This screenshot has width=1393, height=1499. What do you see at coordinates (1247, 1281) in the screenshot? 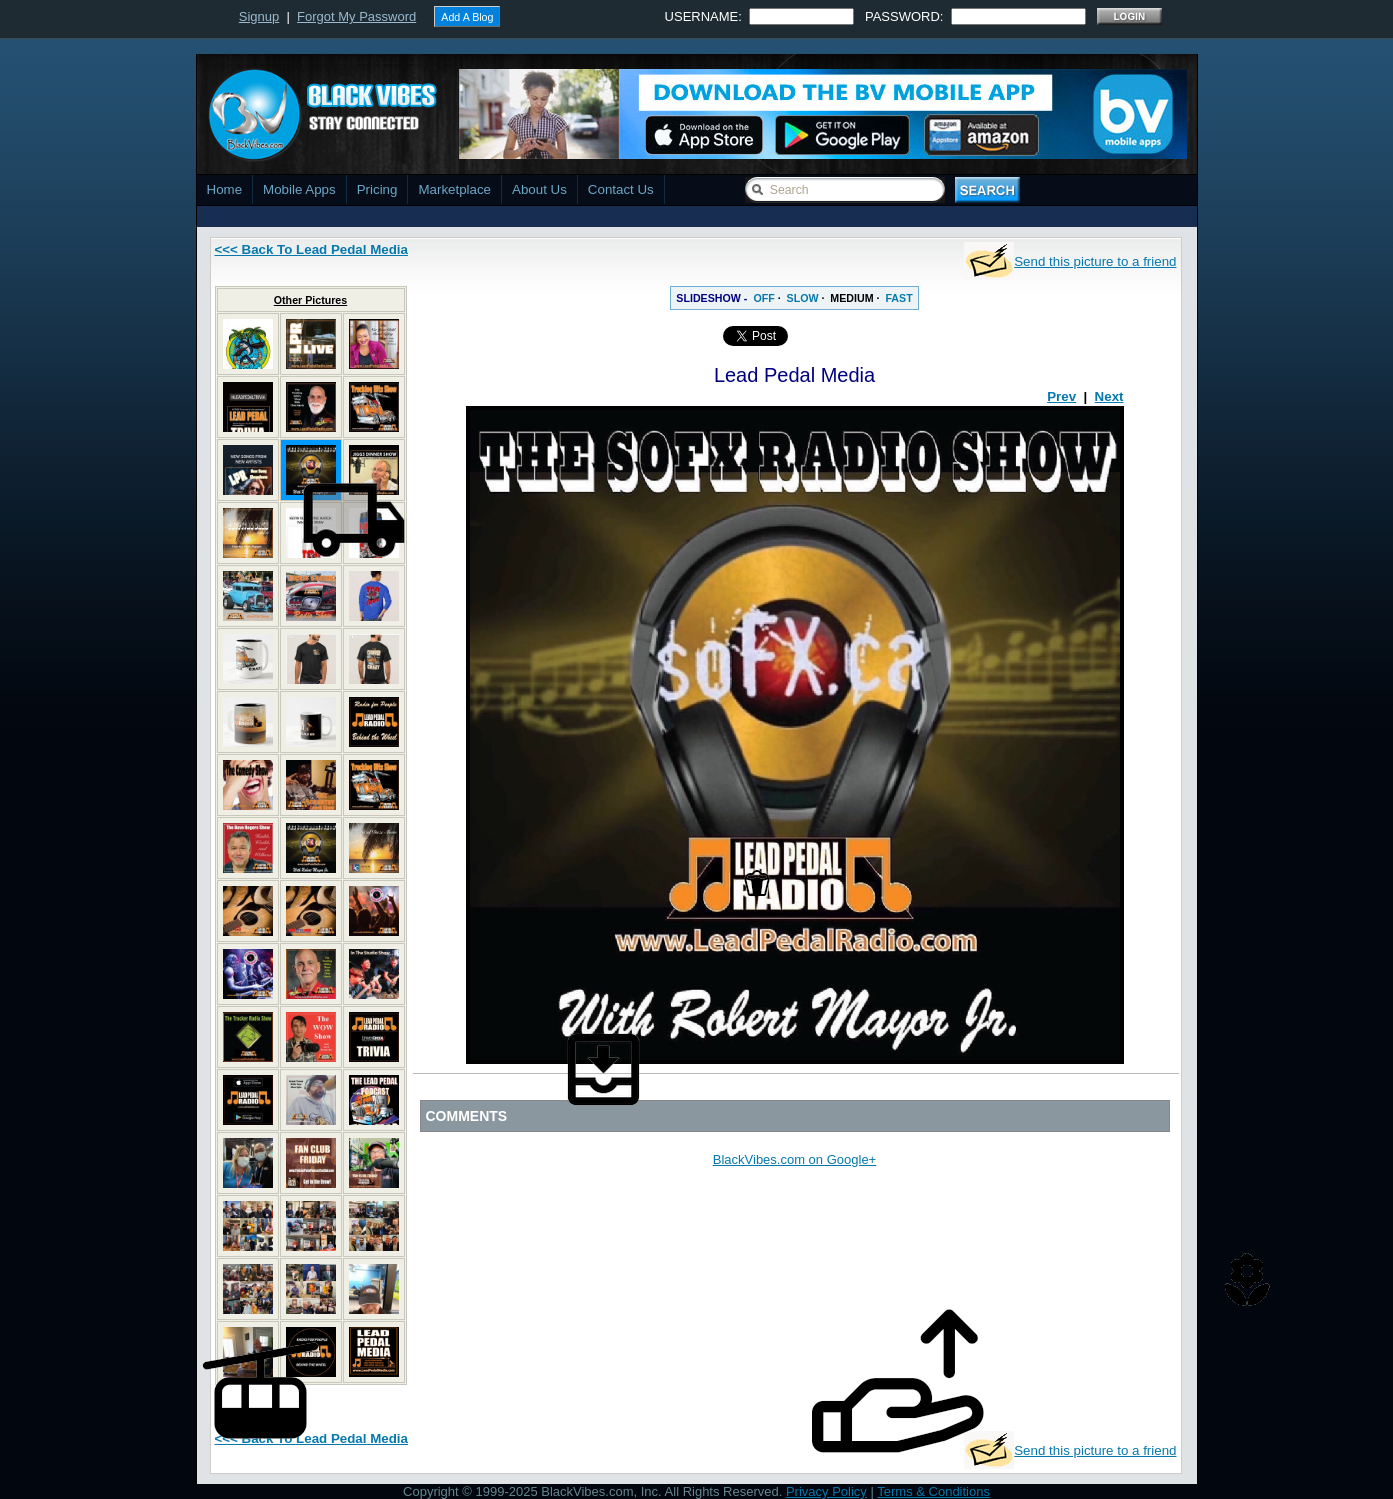
I see `find nearby florists or flower shops` at bounding box center [1247, 1281].